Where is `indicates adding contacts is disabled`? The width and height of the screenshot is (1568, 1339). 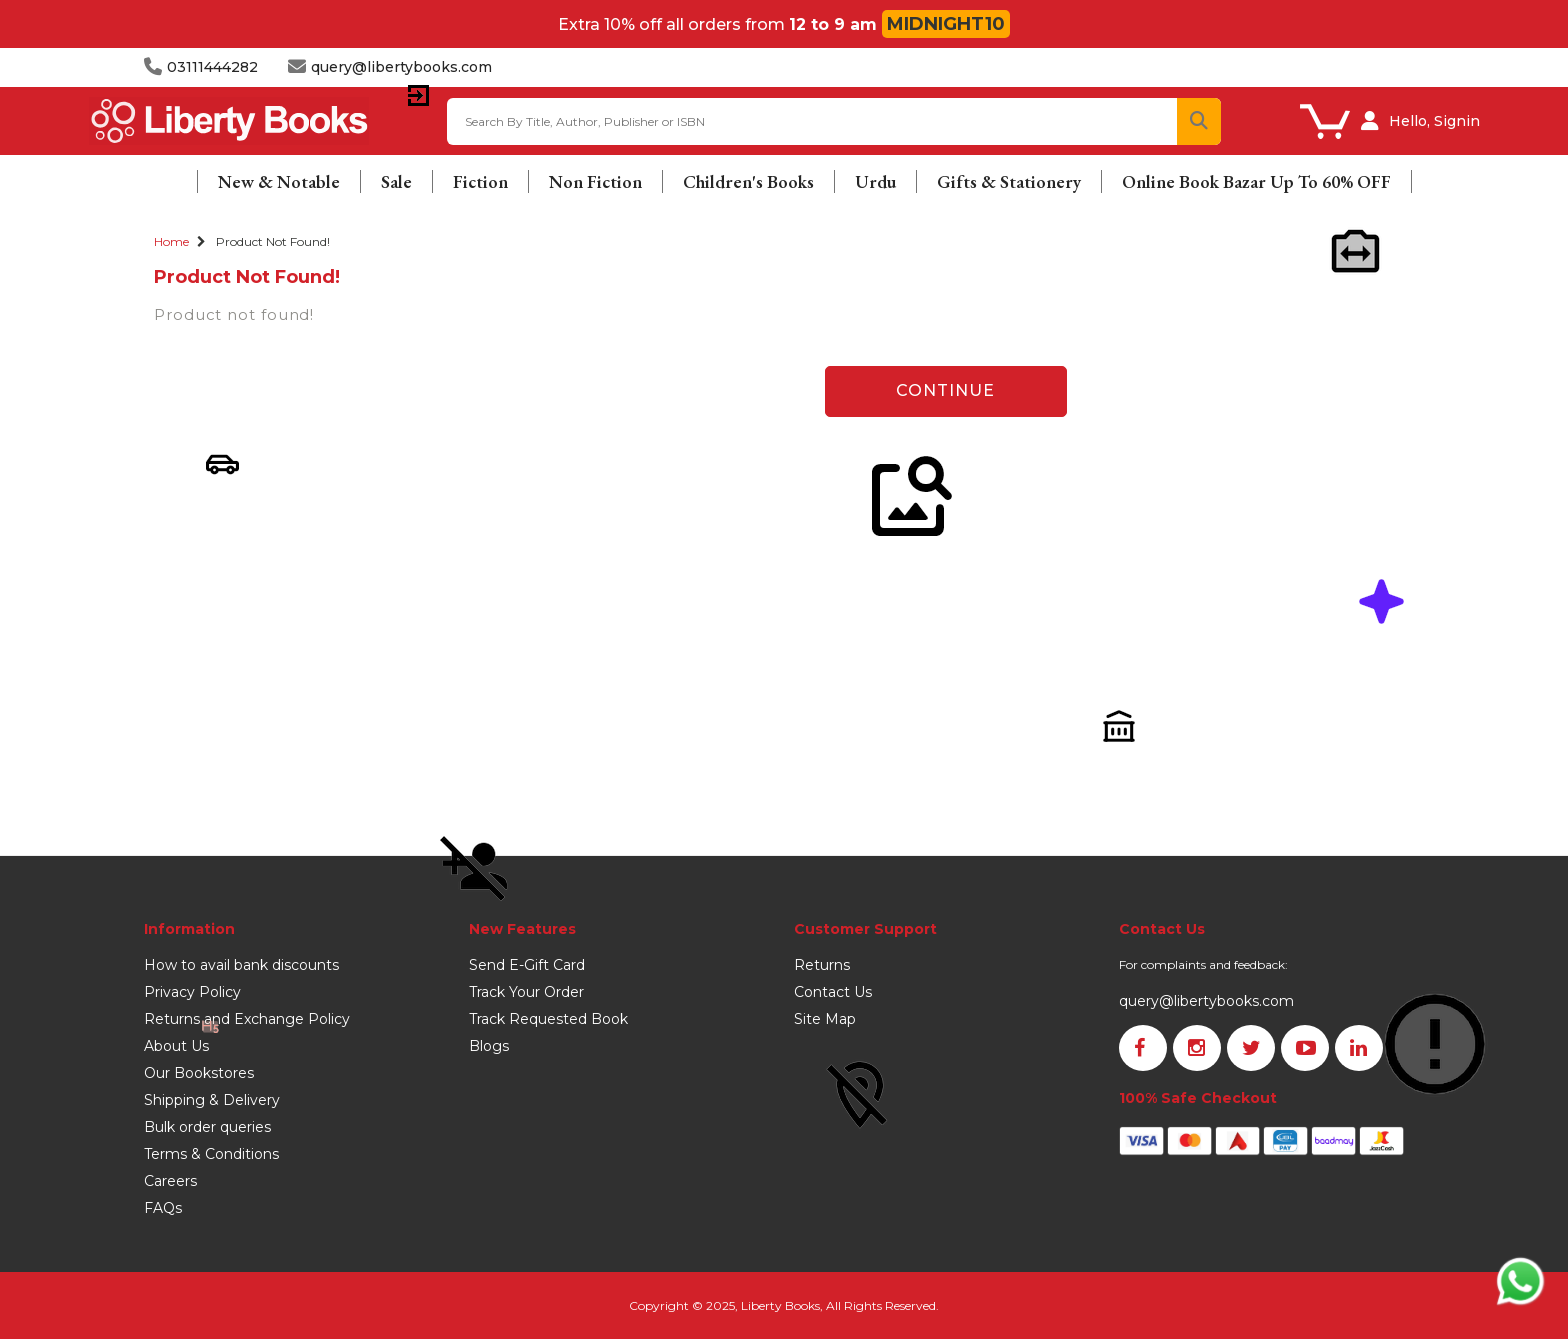 indicates adding contacts is disabled is located at coordinates (475, 866).